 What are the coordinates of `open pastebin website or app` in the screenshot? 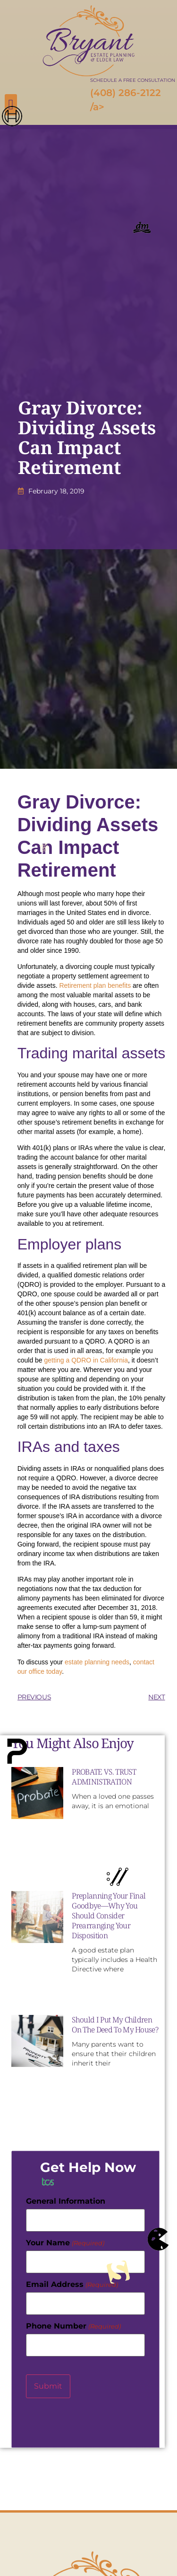 It's located at (44, 848).